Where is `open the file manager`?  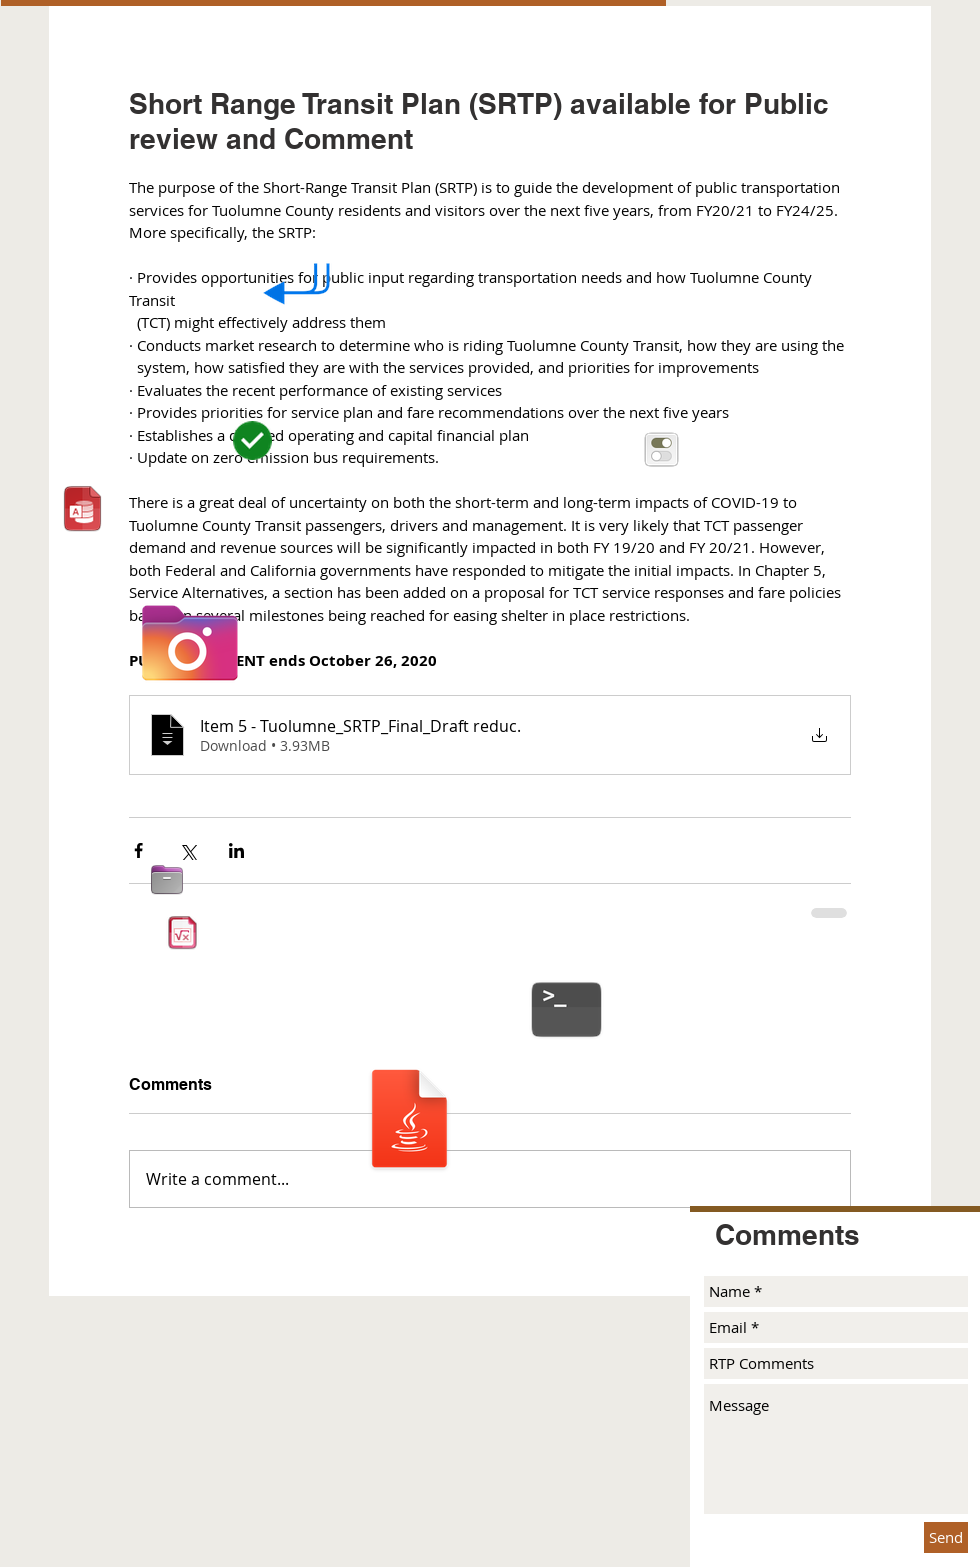 open the file manager is located at coordinates (167, 879).